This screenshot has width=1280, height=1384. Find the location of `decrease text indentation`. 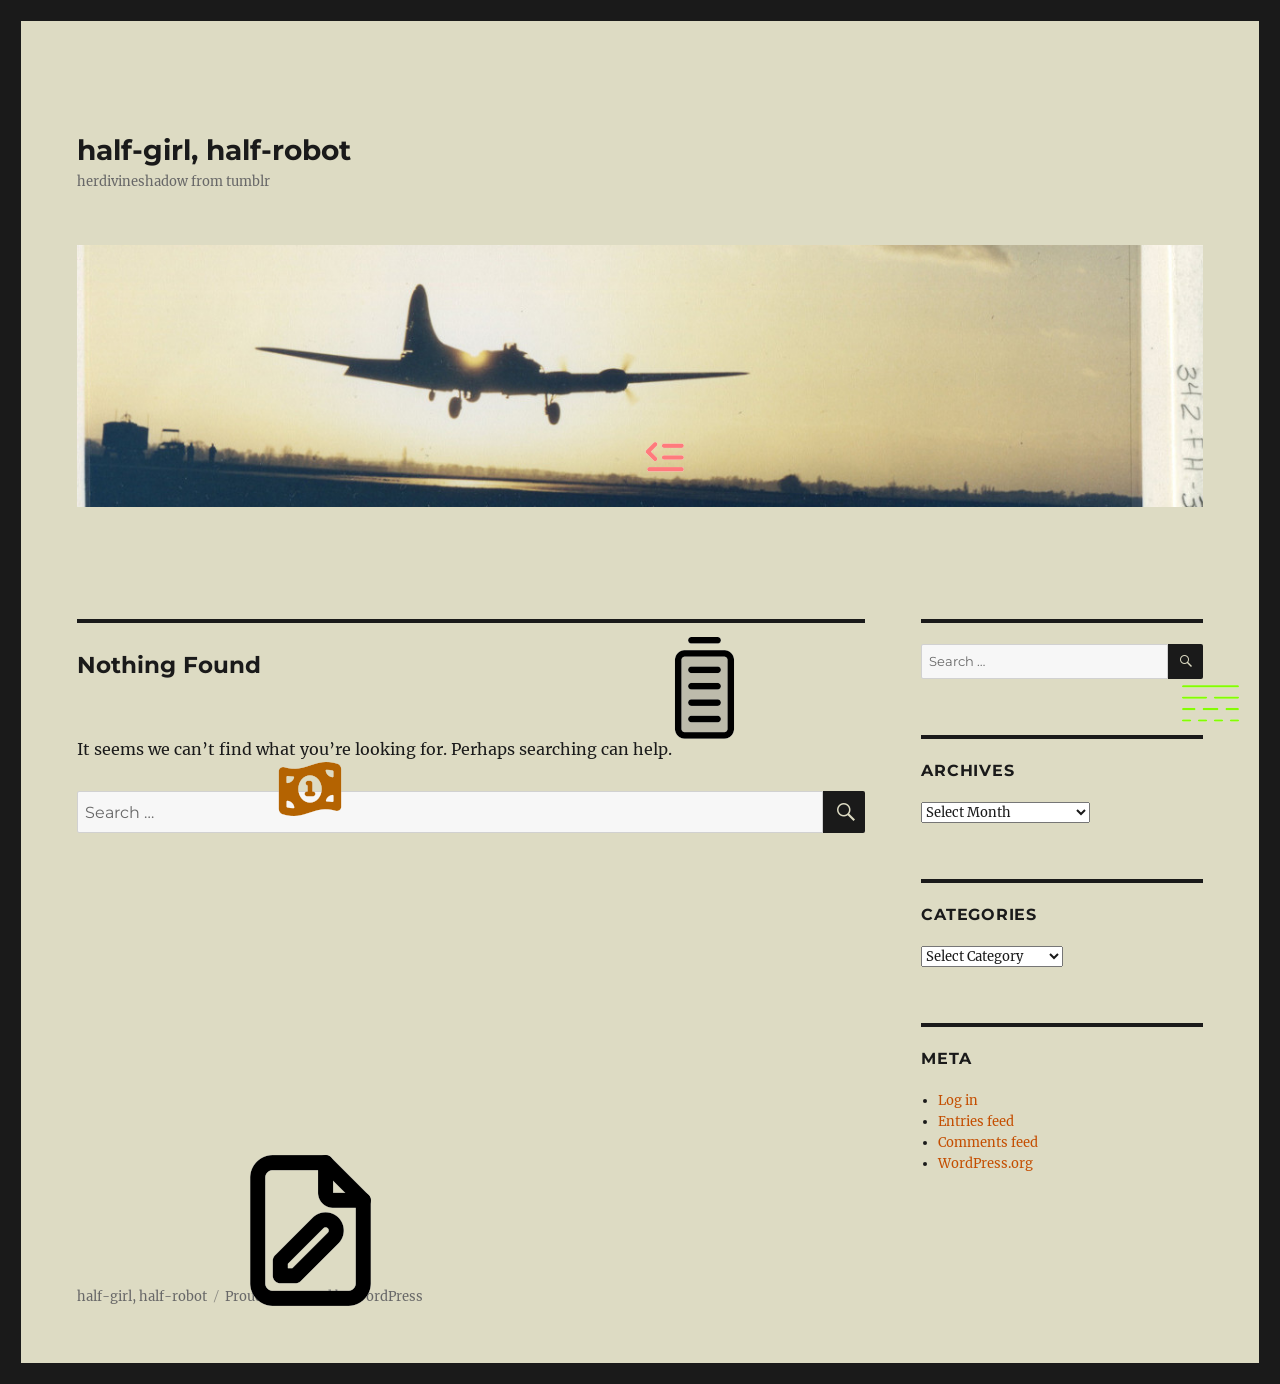

decrease text indentation is located at coordinates (665, 457).